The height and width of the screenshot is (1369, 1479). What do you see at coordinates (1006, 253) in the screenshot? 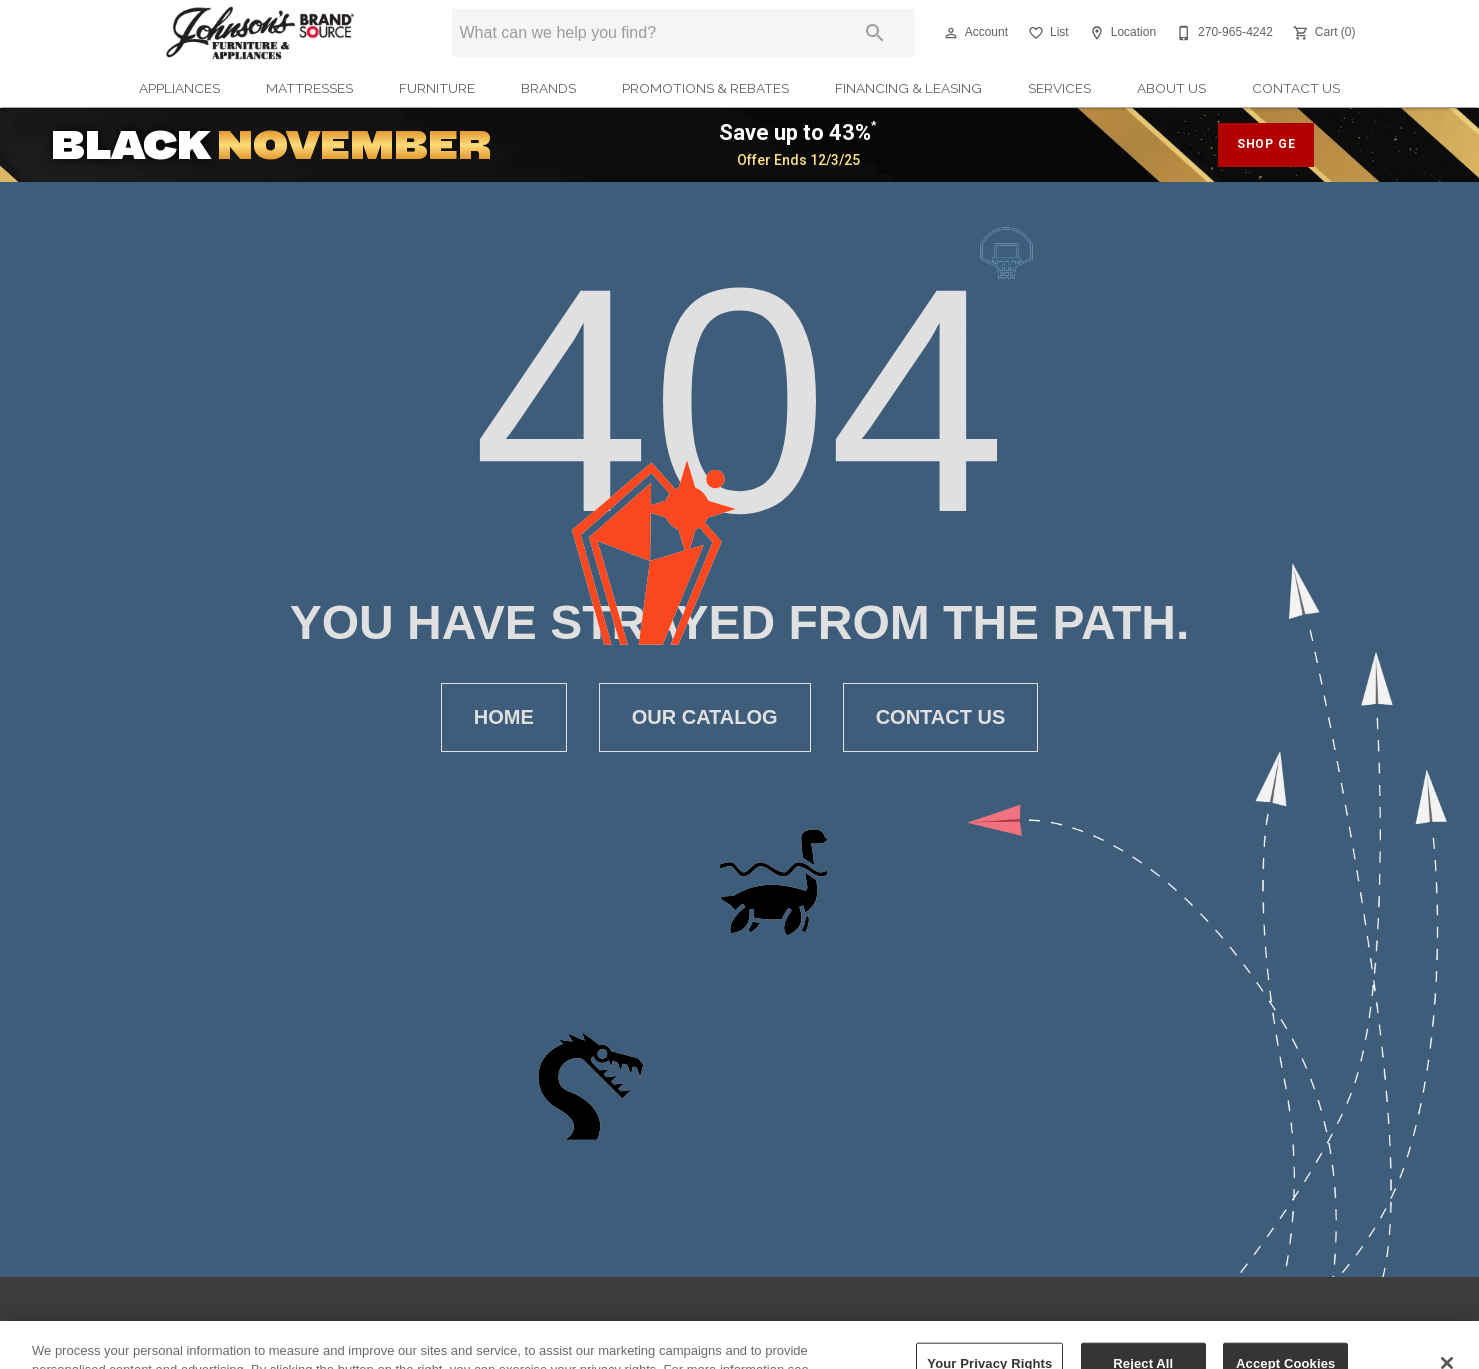
I see `access basketball game or sports section` at bounding box center [1006, 253].